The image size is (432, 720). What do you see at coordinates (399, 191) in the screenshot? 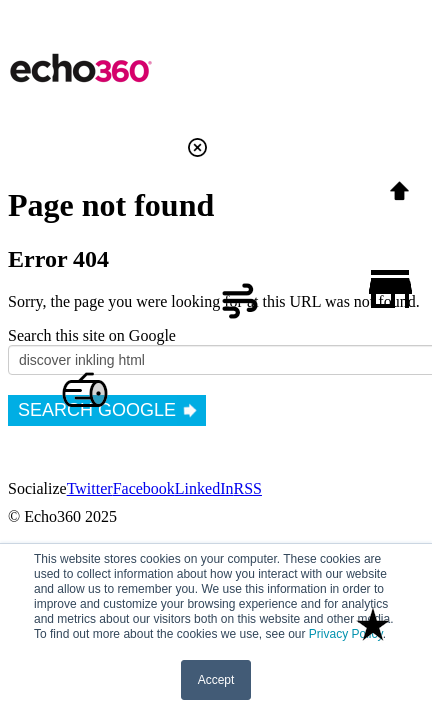
I see `upload a file or content` at bounding box center [399, 191].